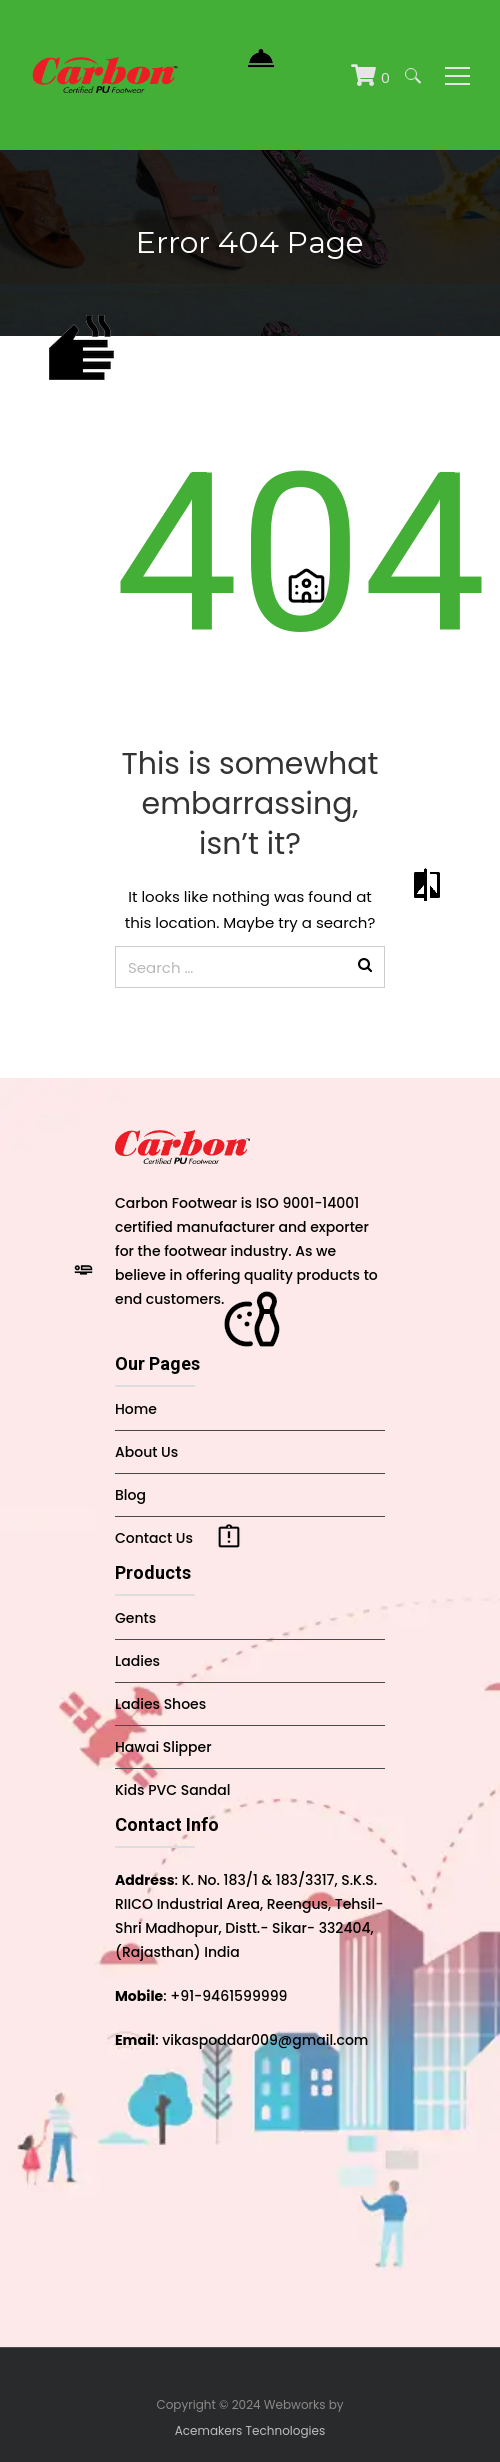  I want to click on access educational institution or campus information, so click(306, 586).